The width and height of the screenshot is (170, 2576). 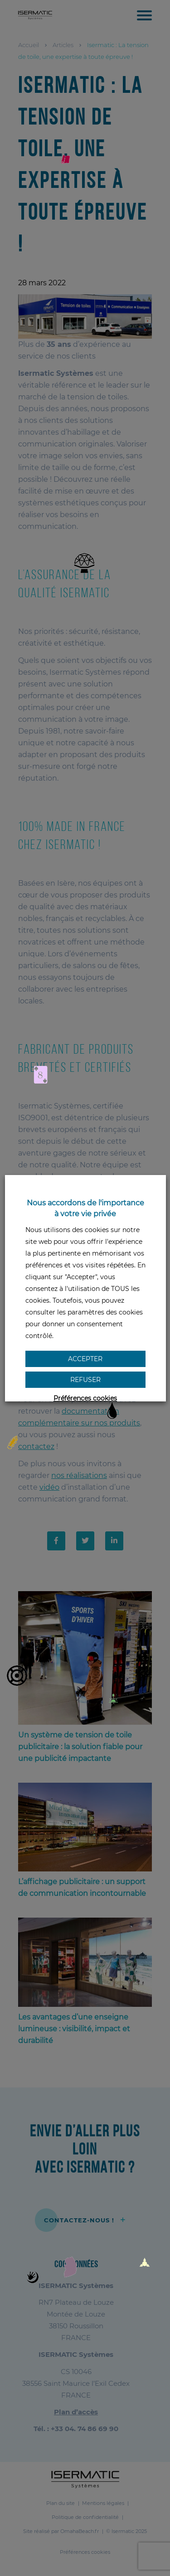 What do you see at coordinates (84, 563) in the screenshot?
I see `build or place a habitat dome structure` at bounding box center [84, 563].